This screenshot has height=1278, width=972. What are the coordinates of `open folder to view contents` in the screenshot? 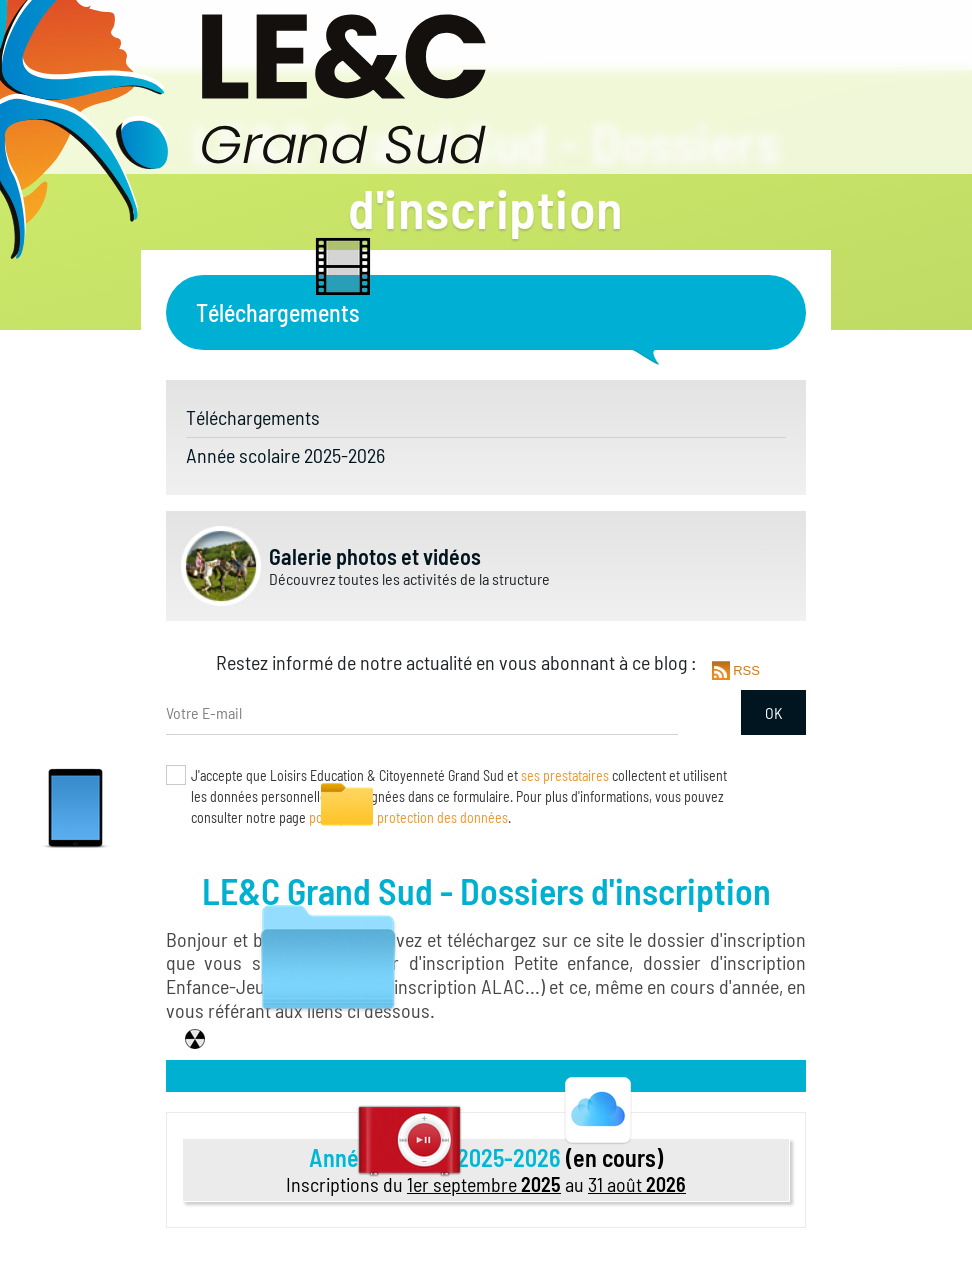 It's located at (328, 957).